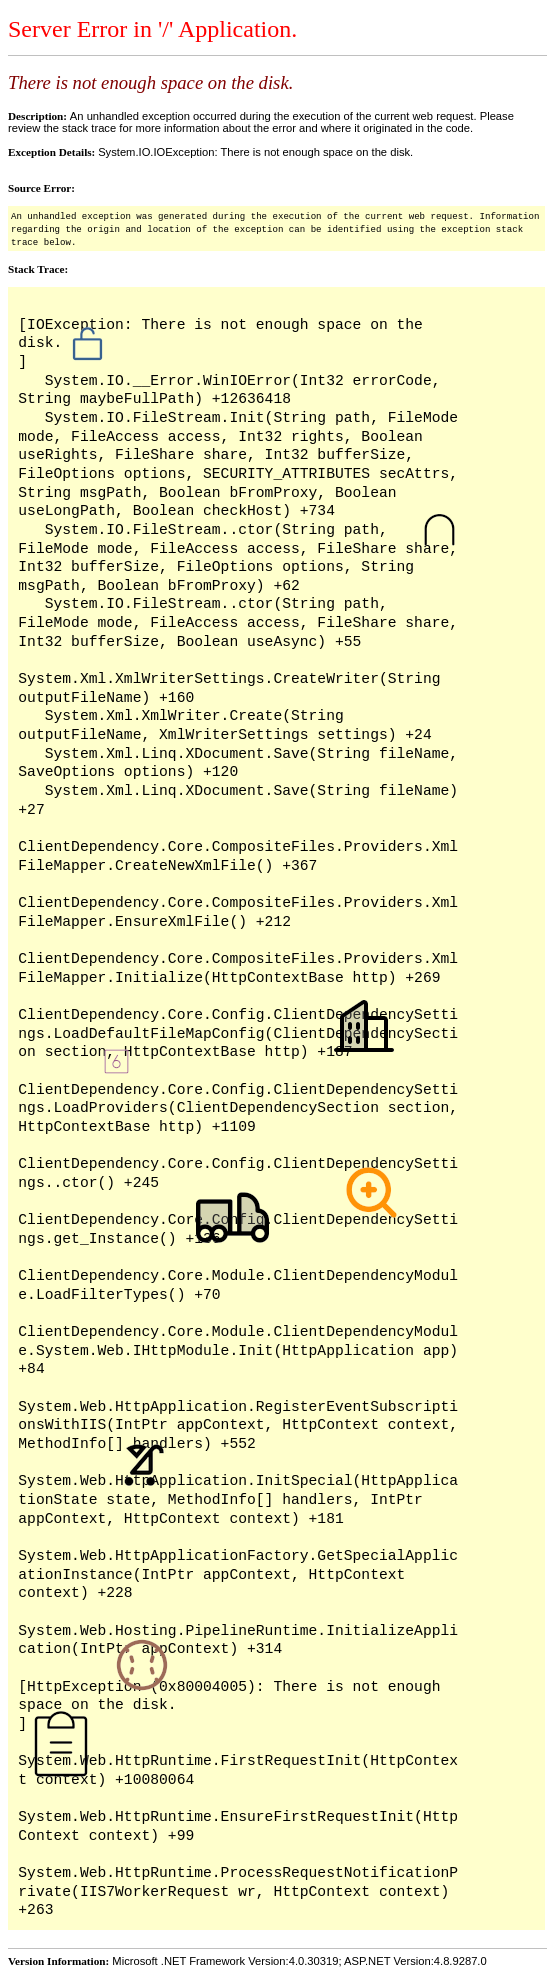  Describe the element at coordinates (116, 1061) in the screenshot. I see `select or input the number six` at that location.